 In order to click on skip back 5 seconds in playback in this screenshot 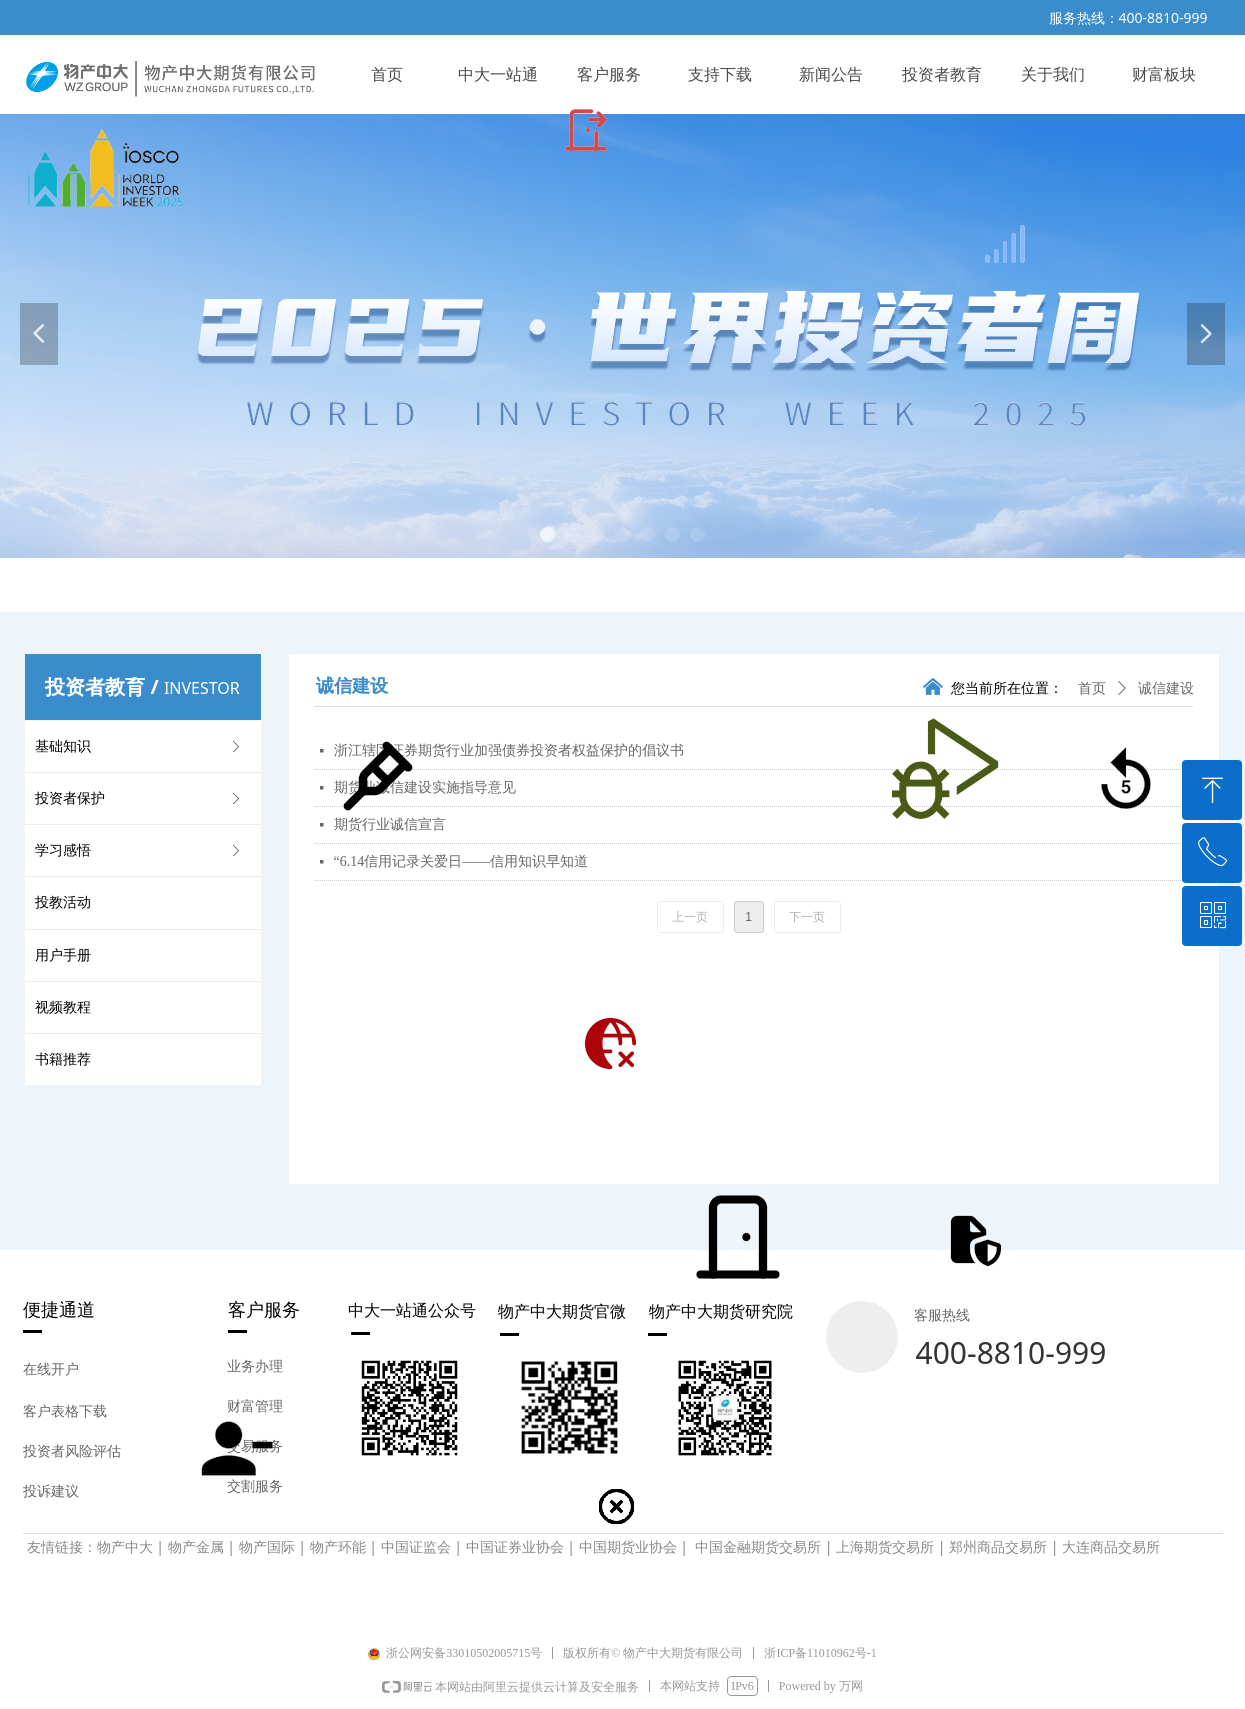, I will do `click(1126, 781)`.